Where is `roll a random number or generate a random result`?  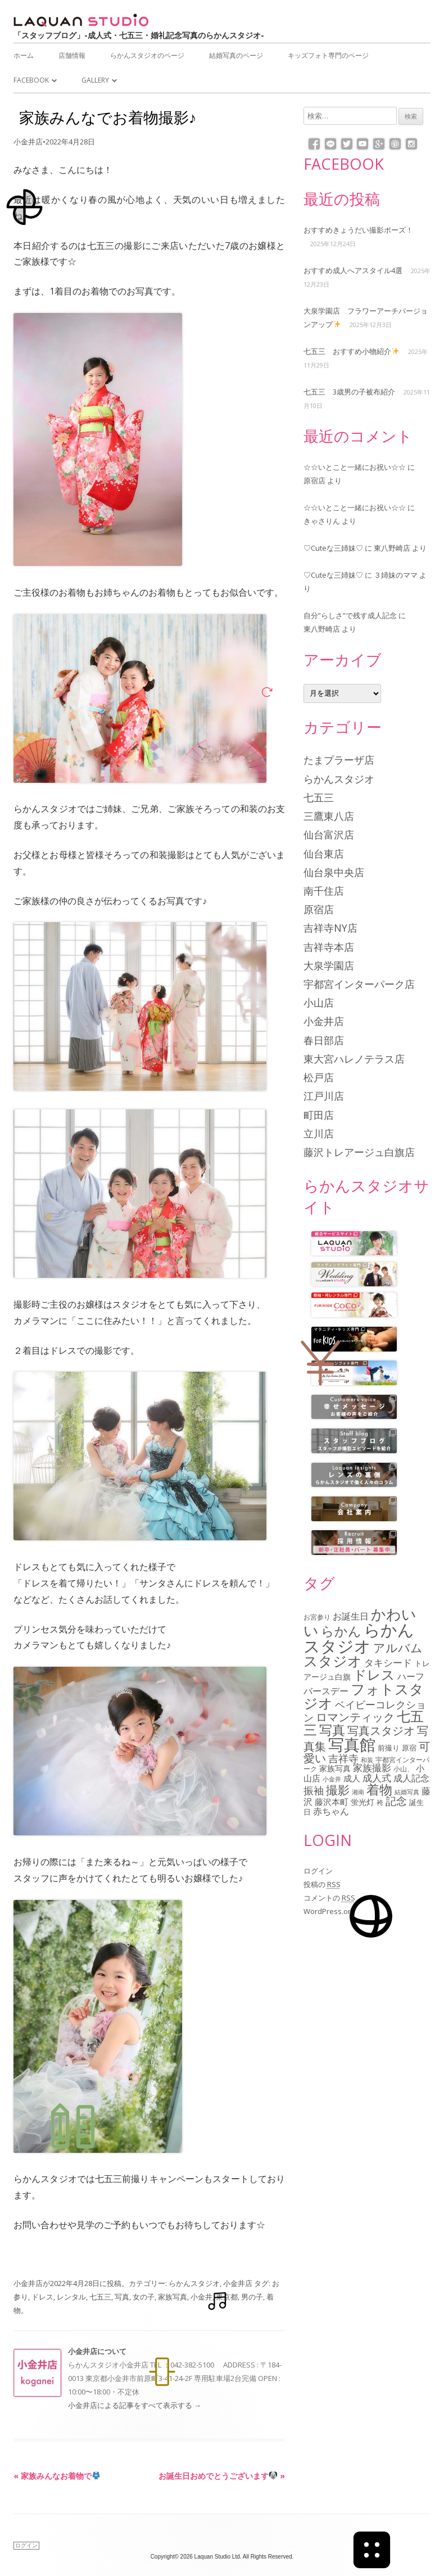
roll a random number or generate a random result is located at coordinates (371, 2550).